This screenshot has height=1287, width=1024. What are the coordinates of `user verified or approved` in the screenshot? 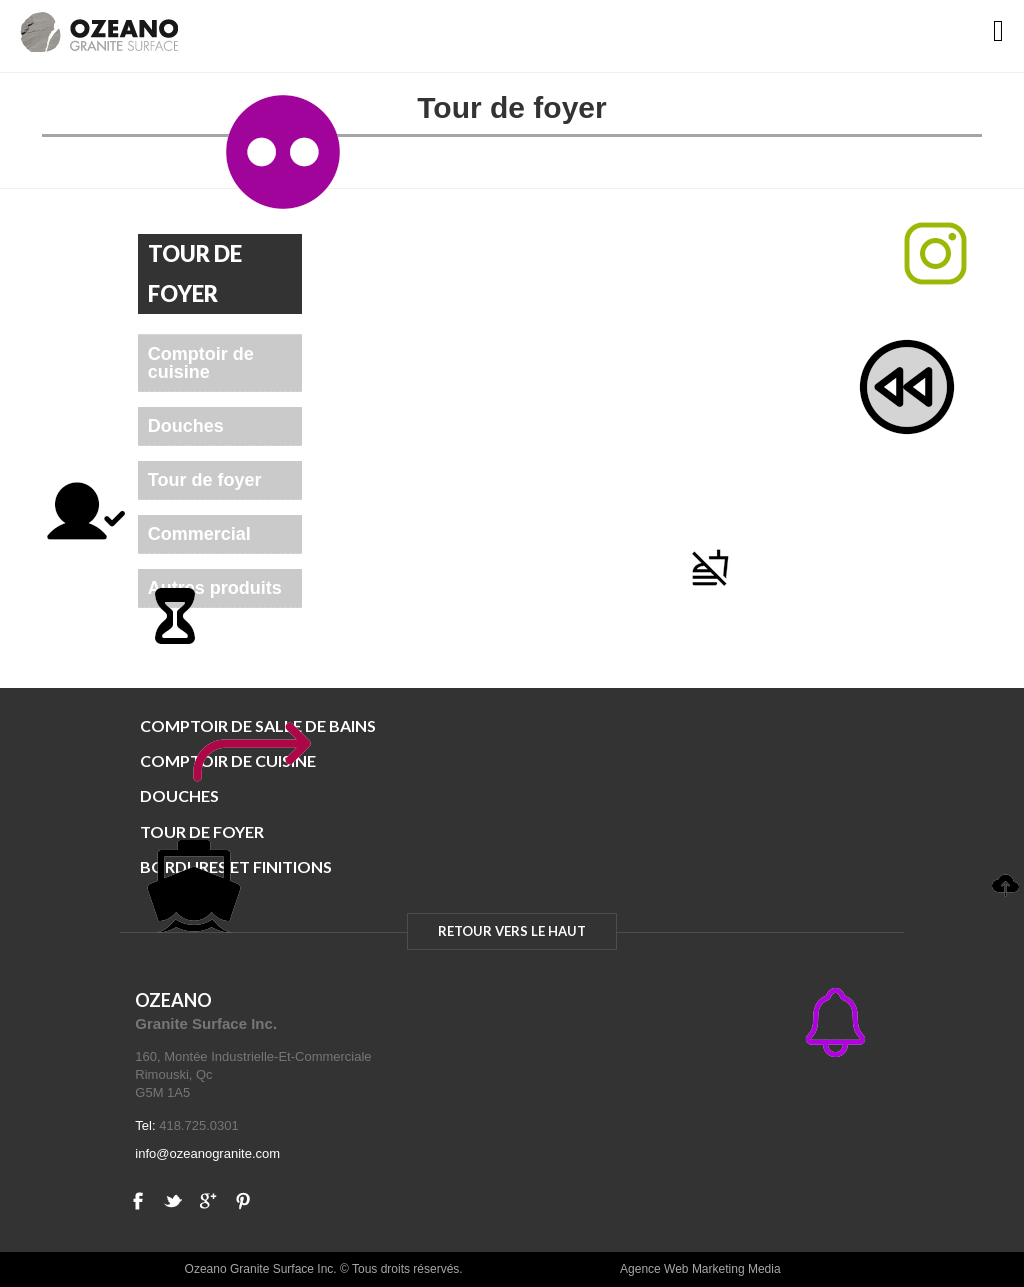 It's located at (83, 513).